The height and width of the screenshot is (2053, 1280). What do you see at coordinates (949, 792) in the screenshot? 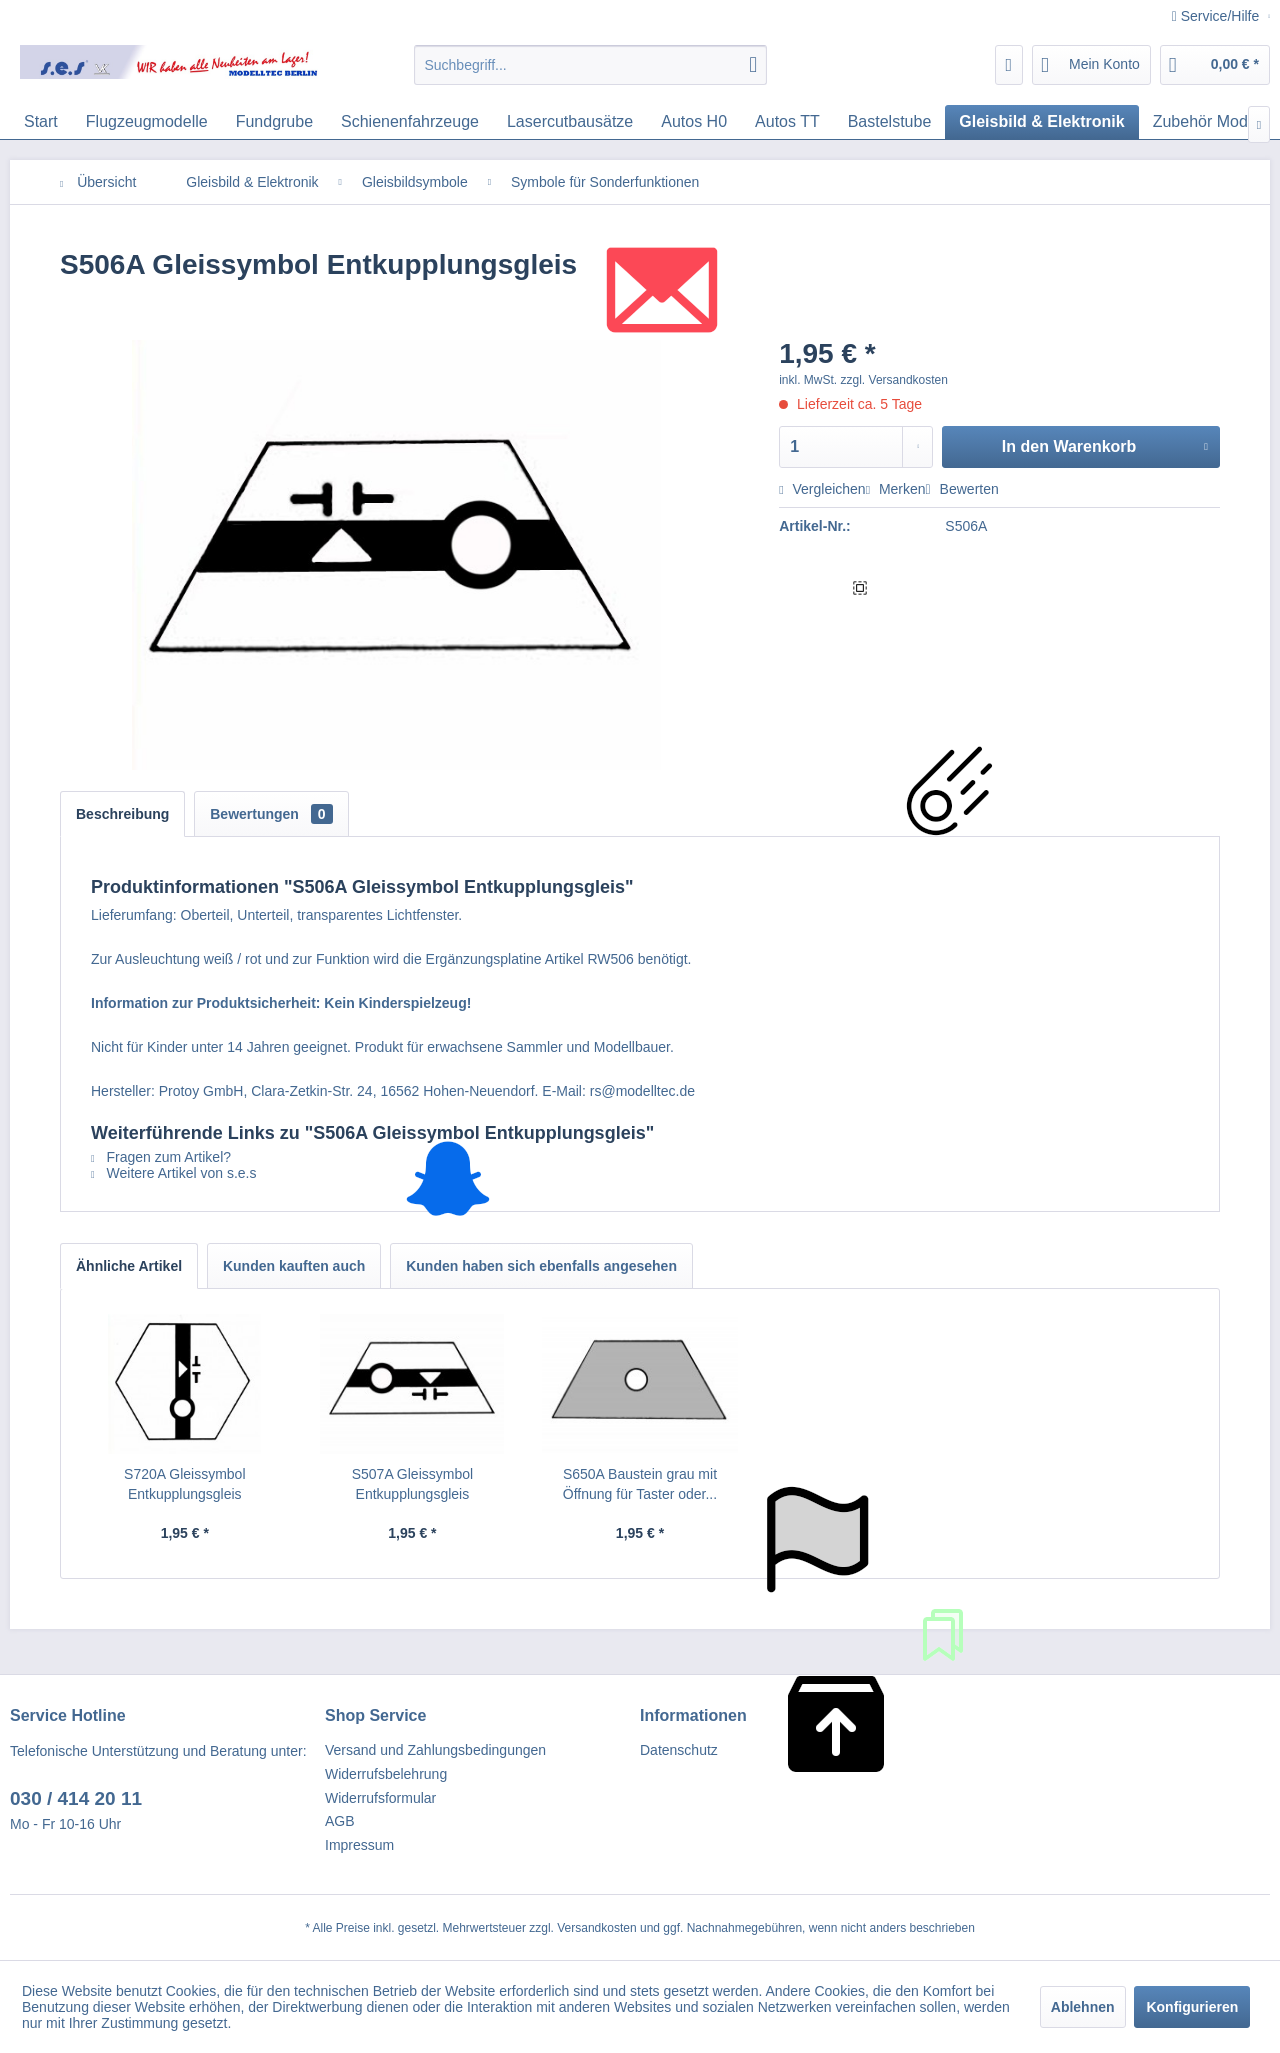
I see `indicates a crash or system error` at bounding box center [949, 792].